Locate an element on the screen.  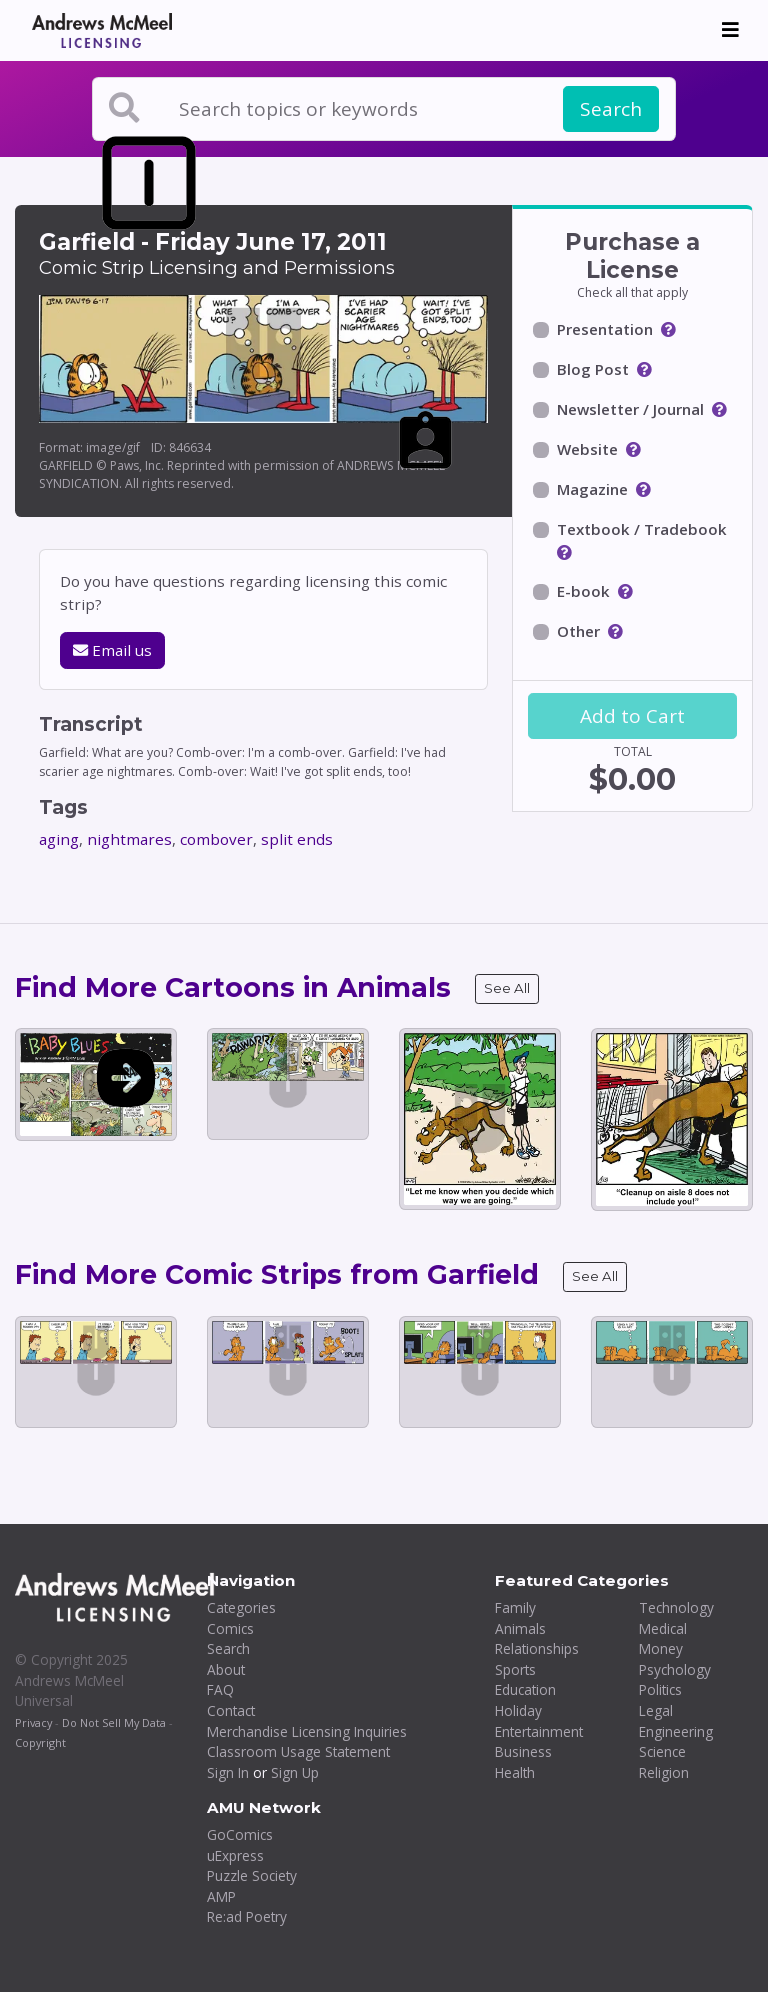
access information or details is located at coordinates (149, 183).